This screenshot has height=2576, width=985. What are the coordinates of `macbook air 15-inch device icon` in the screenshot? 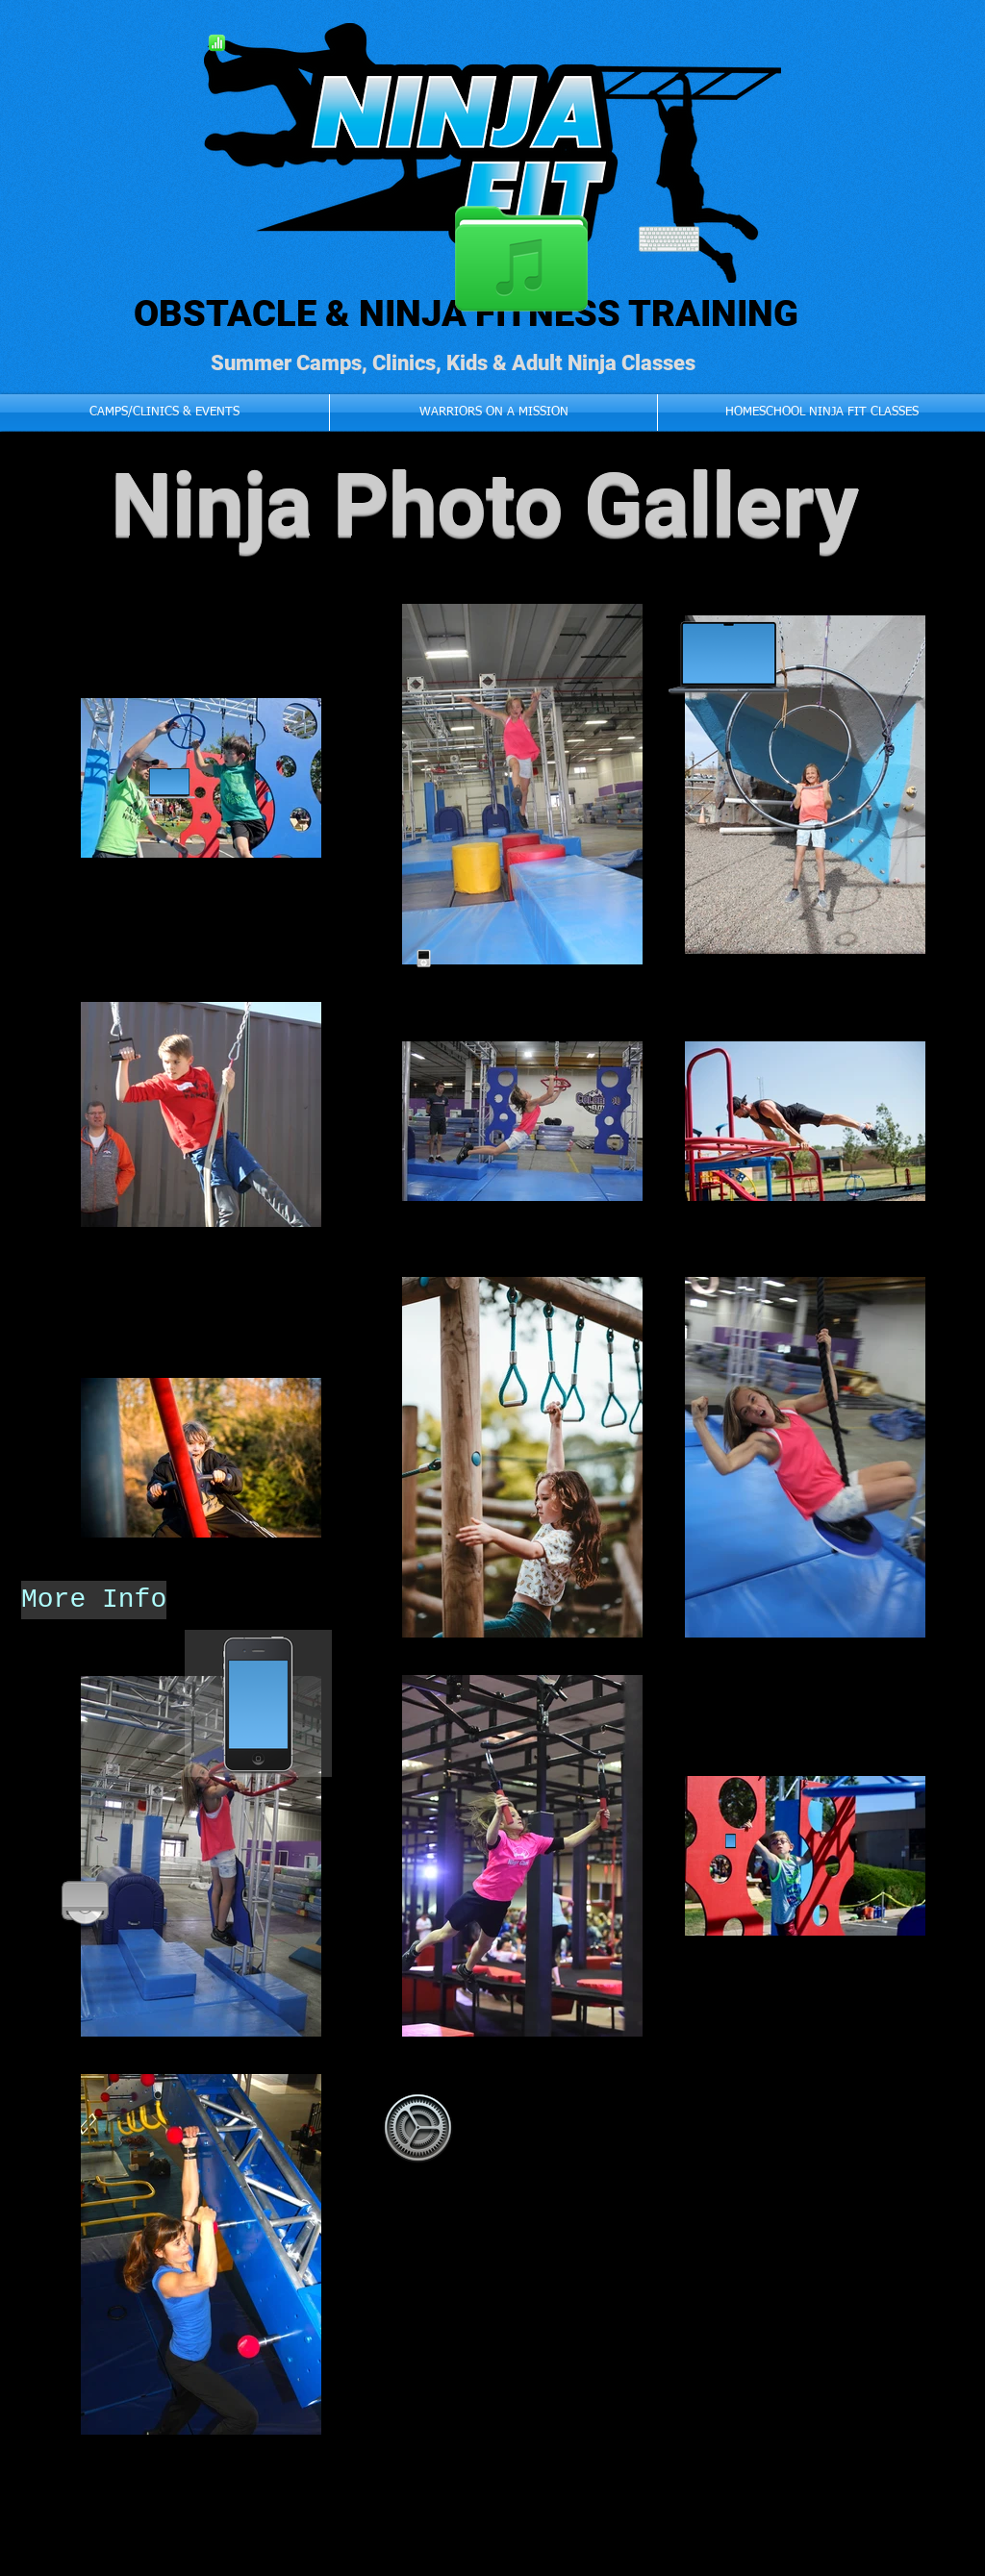 It's located at (728, 651).